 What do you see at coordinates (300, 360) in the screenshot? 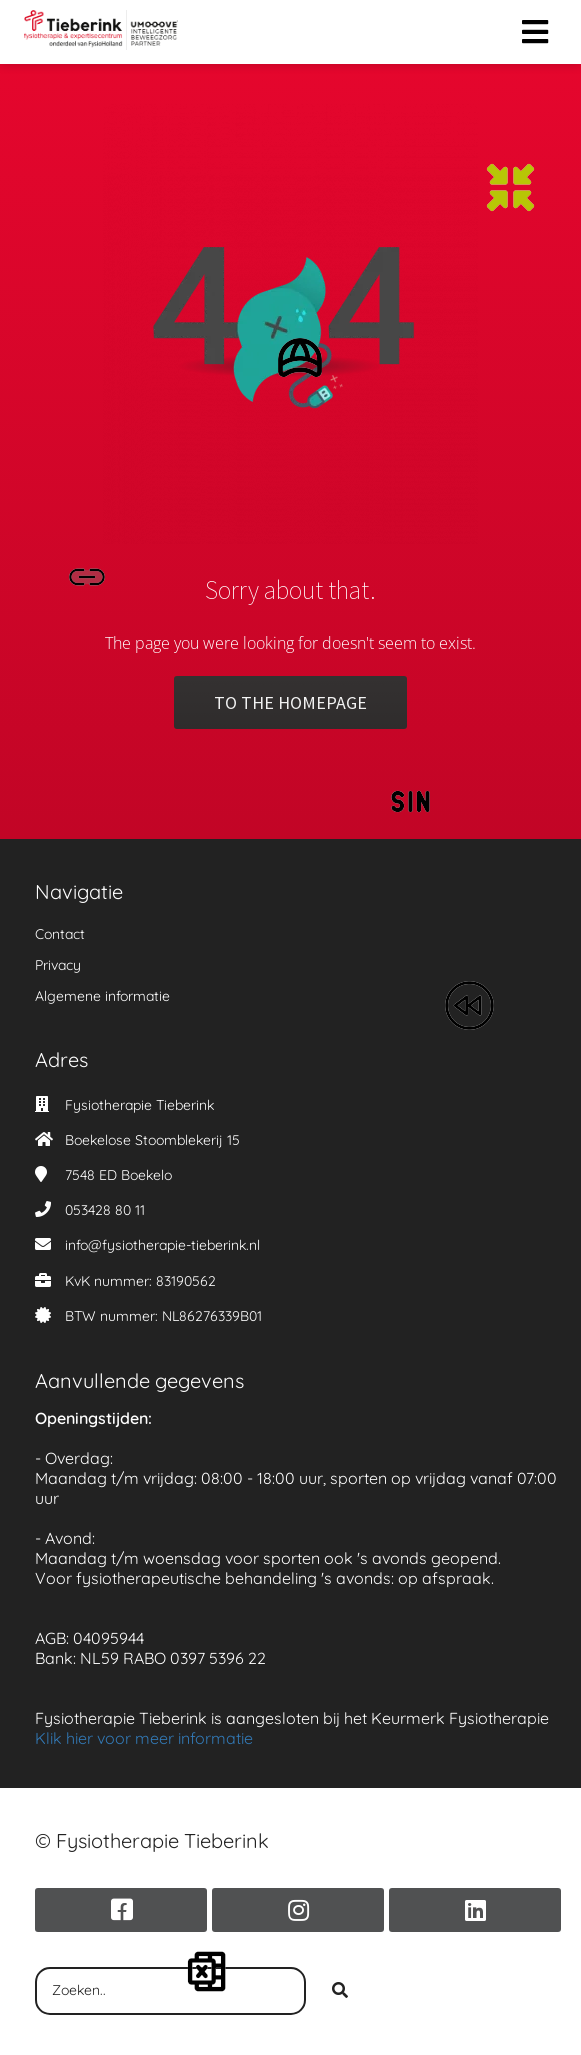
I see `browse hats or headwear category` at bounding box center [300, 360].